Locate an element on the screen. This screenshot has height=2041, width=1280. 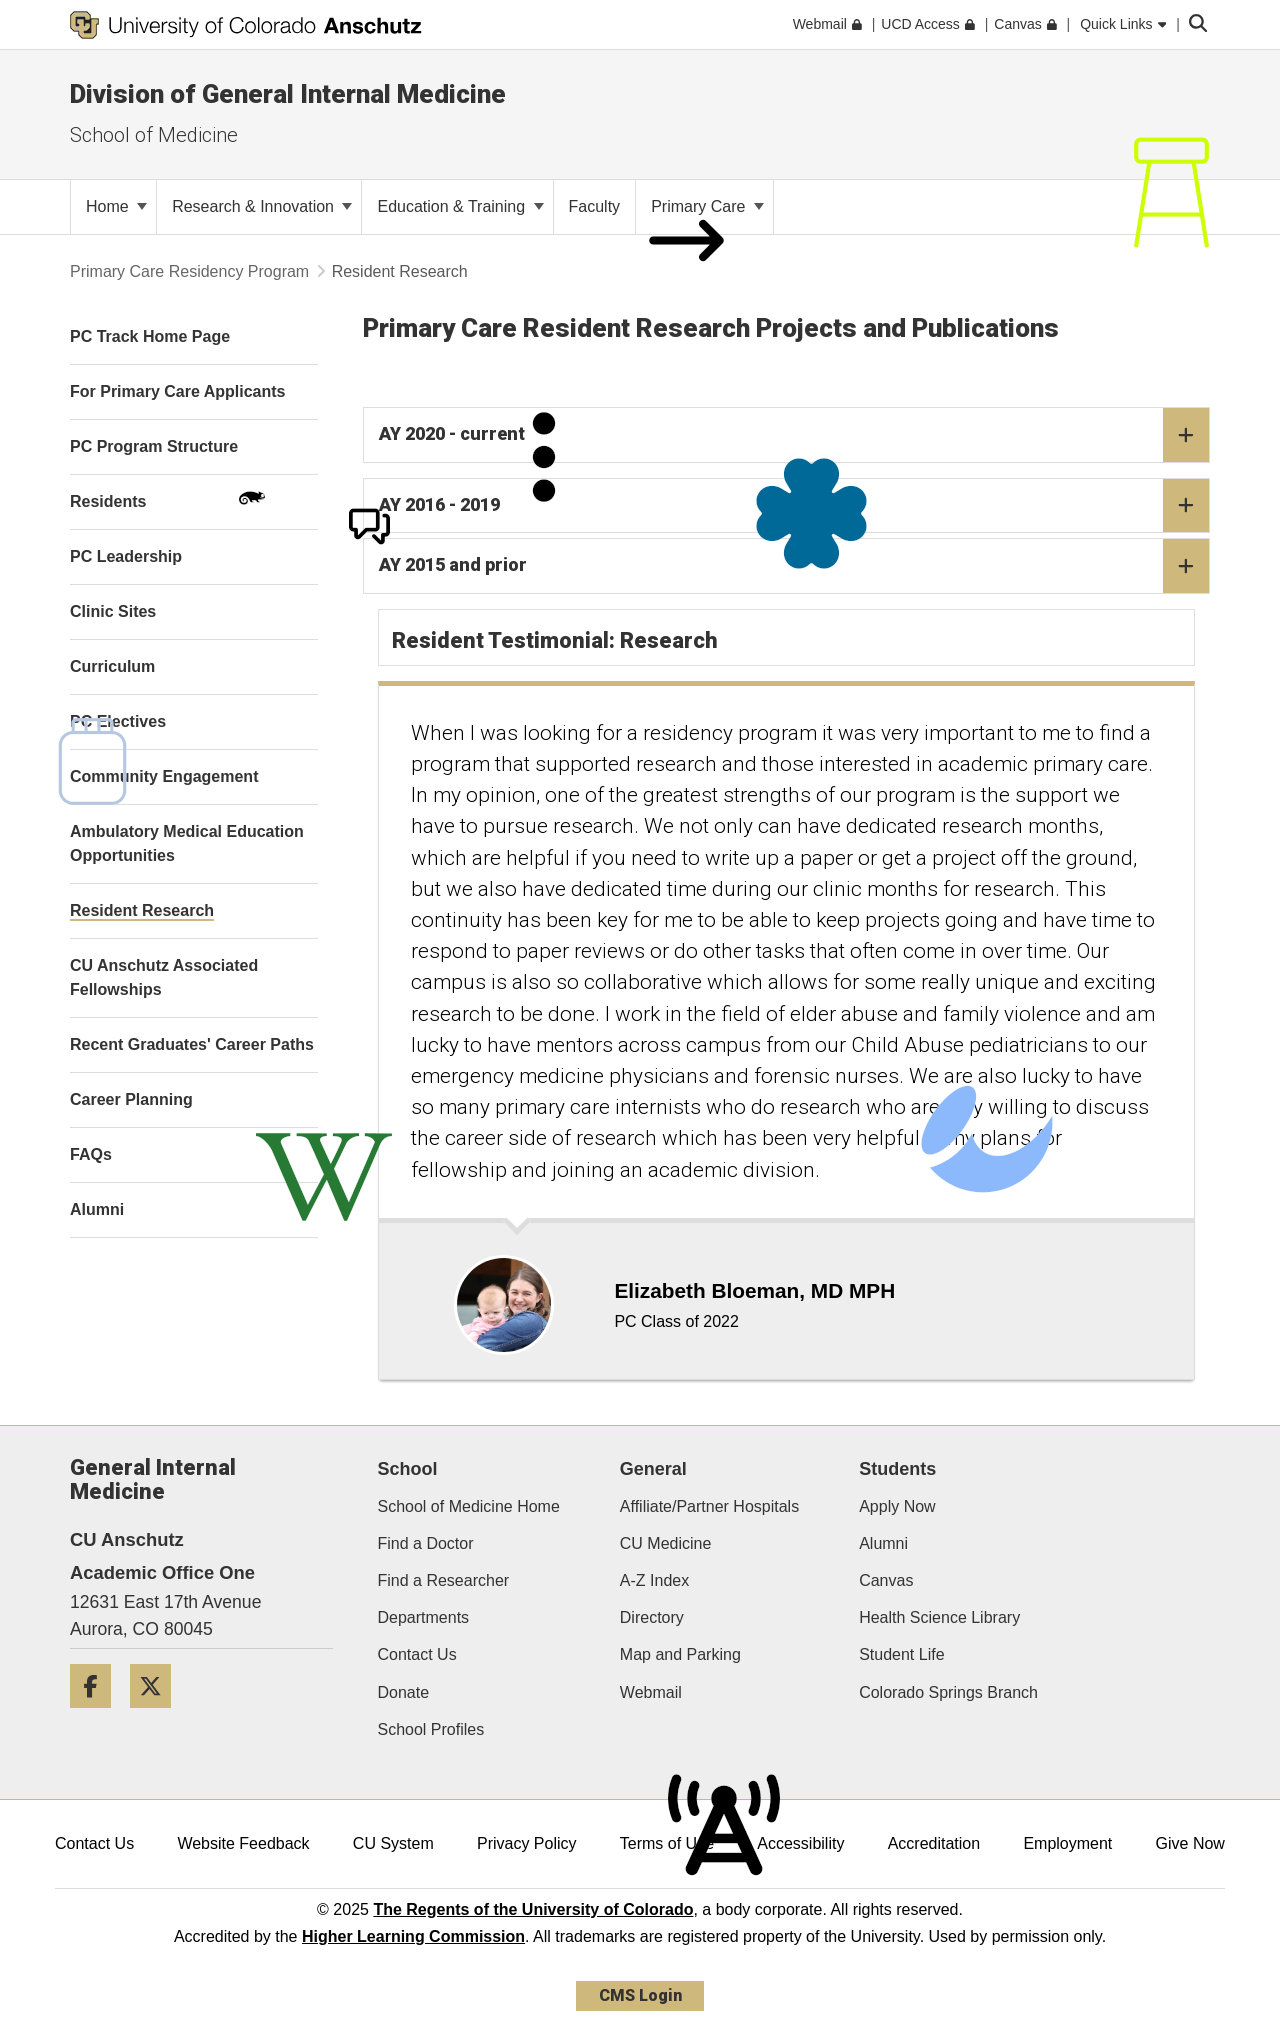
open Wikipedia is located at coordinates (324, 1177).